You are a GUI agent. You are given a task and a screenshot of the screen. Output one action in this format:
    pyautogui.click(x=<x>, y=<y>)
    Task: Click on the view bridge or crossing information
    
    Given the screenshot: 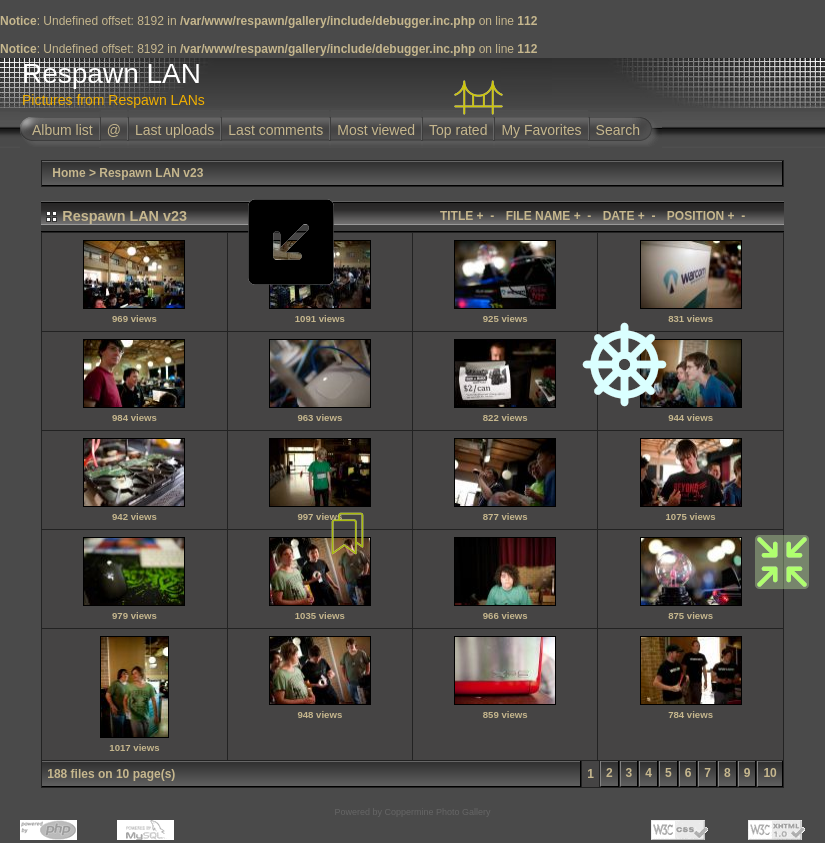 What is the action you would take?
    pyautogui.click(x=478, y=97)
    